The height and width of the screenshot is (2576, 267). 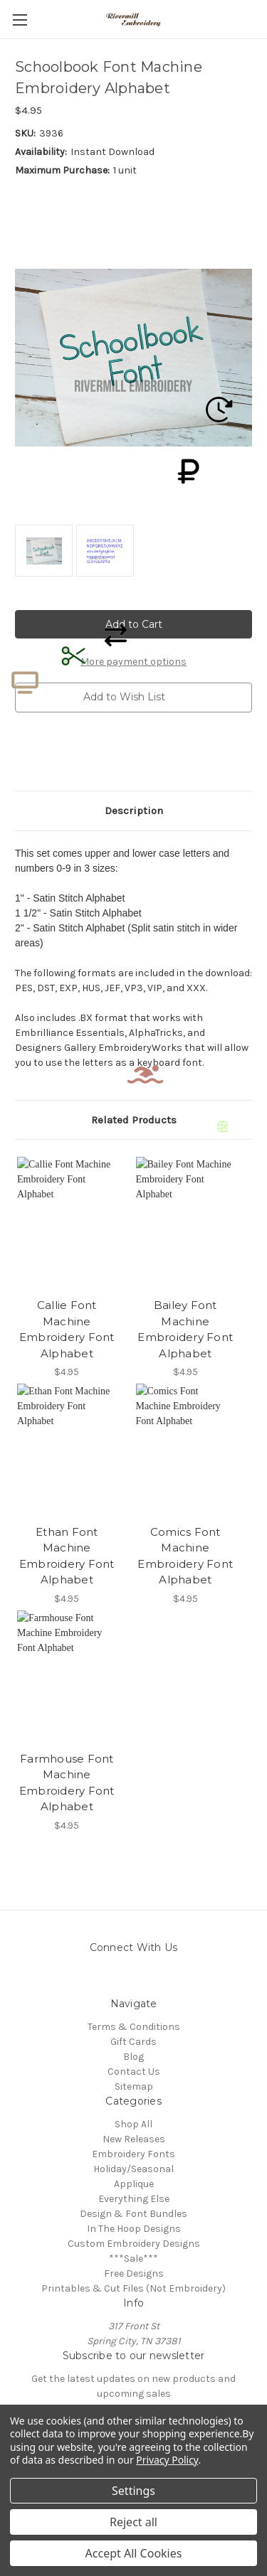 What do you see at coordinates (219, 410) in the screenshot?
I see `restore from history` at bounding box center [219, 410].